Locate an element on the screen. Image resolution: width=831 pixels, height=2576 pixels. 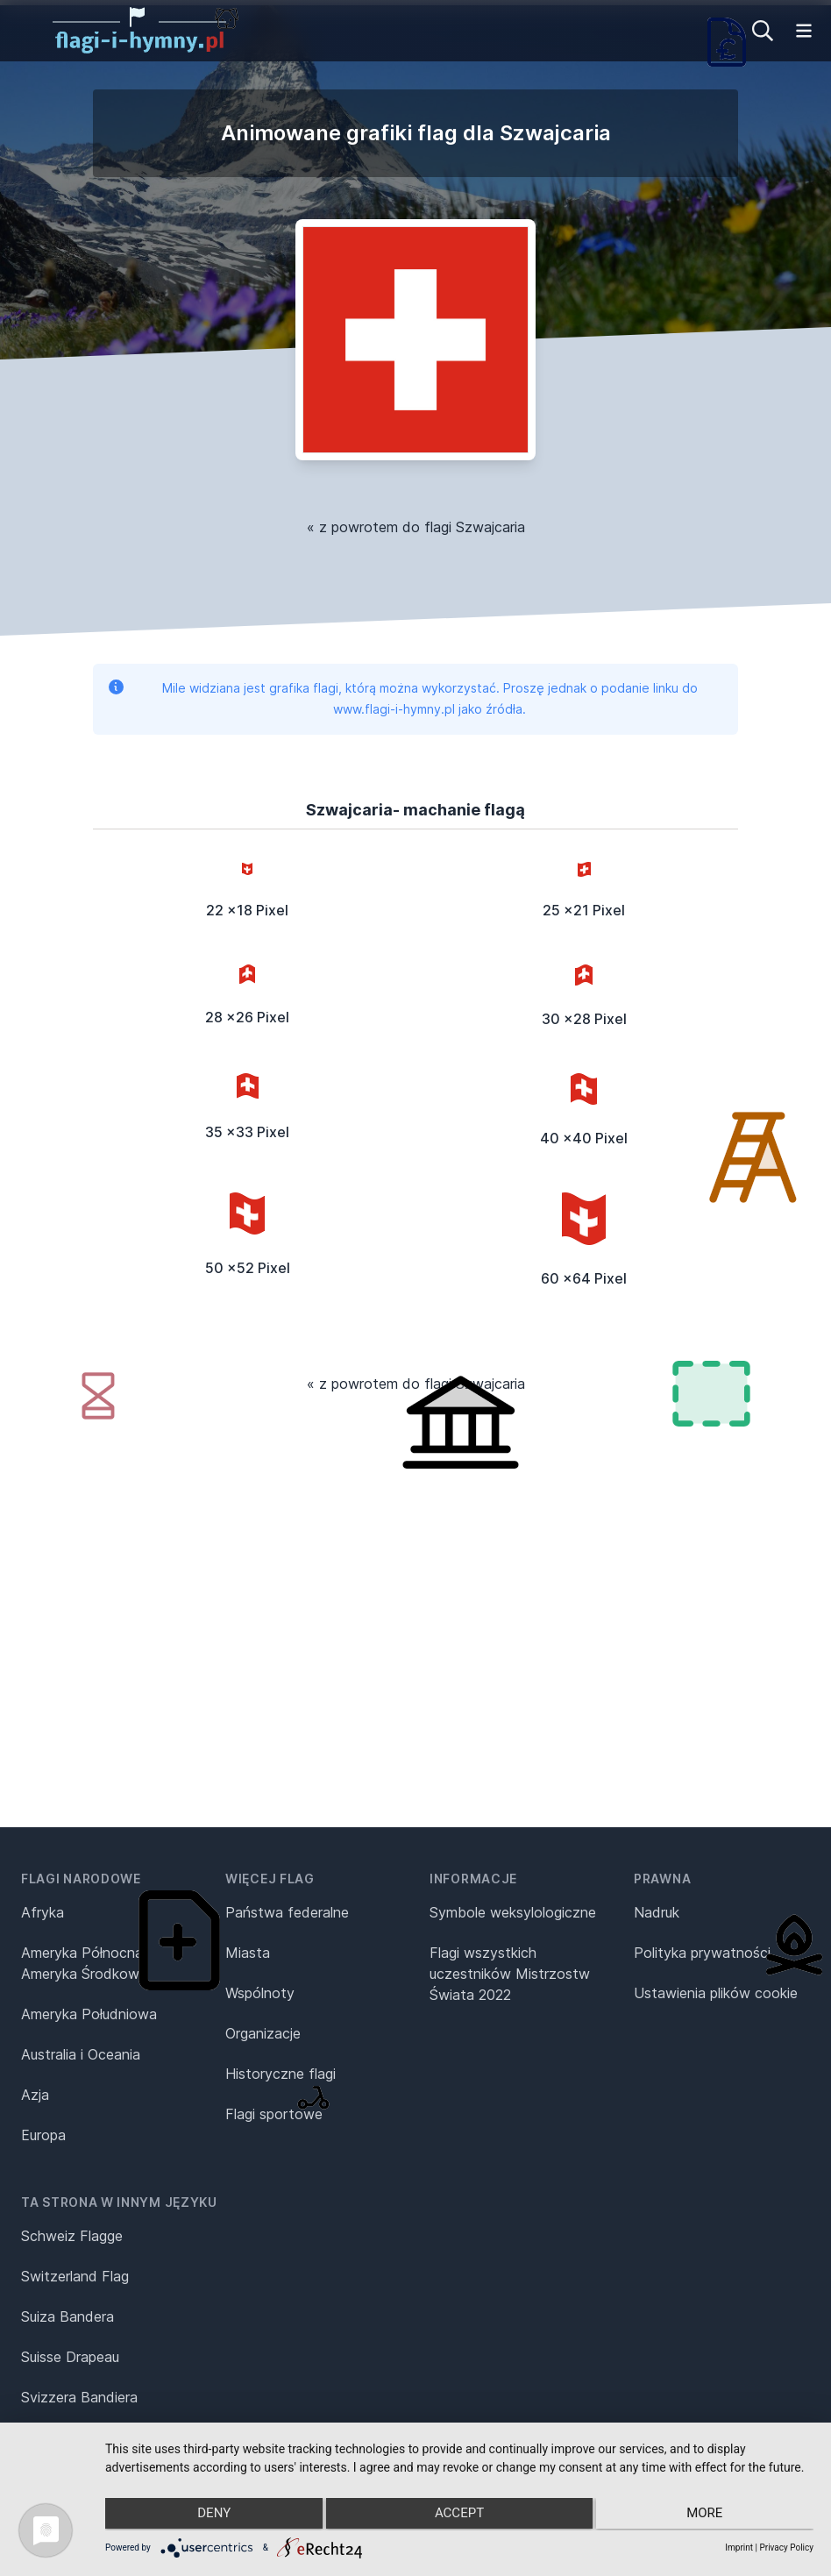
add a new file is located at coordinates (176, 1940).